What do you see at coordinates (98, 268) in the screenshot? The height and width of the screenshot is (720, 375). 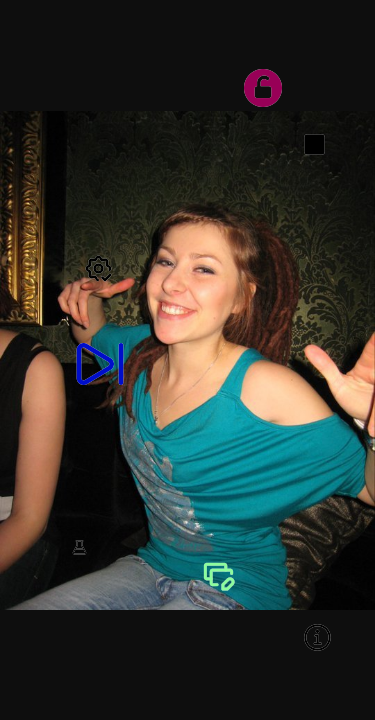 I see `settings saved successfully` at bounding box center [98, 268].